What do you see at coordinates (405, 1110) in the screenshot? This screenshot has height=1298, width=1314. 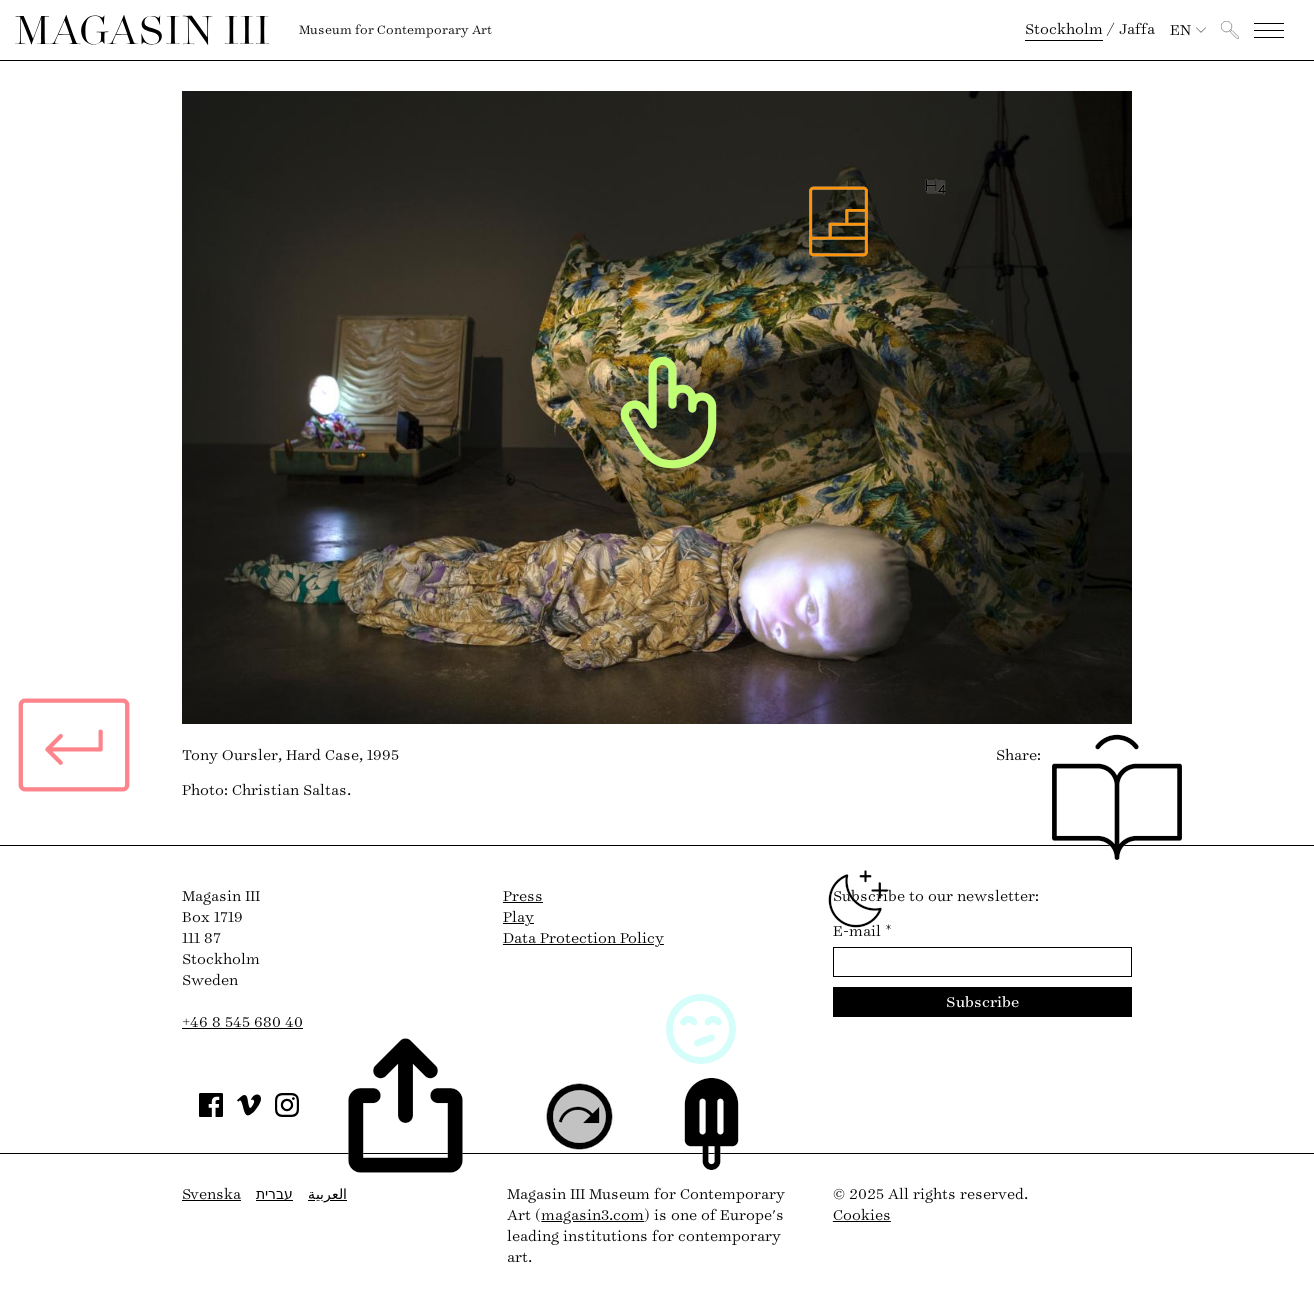 I see `export or share content to another app` at bounding box center [405, 1110].